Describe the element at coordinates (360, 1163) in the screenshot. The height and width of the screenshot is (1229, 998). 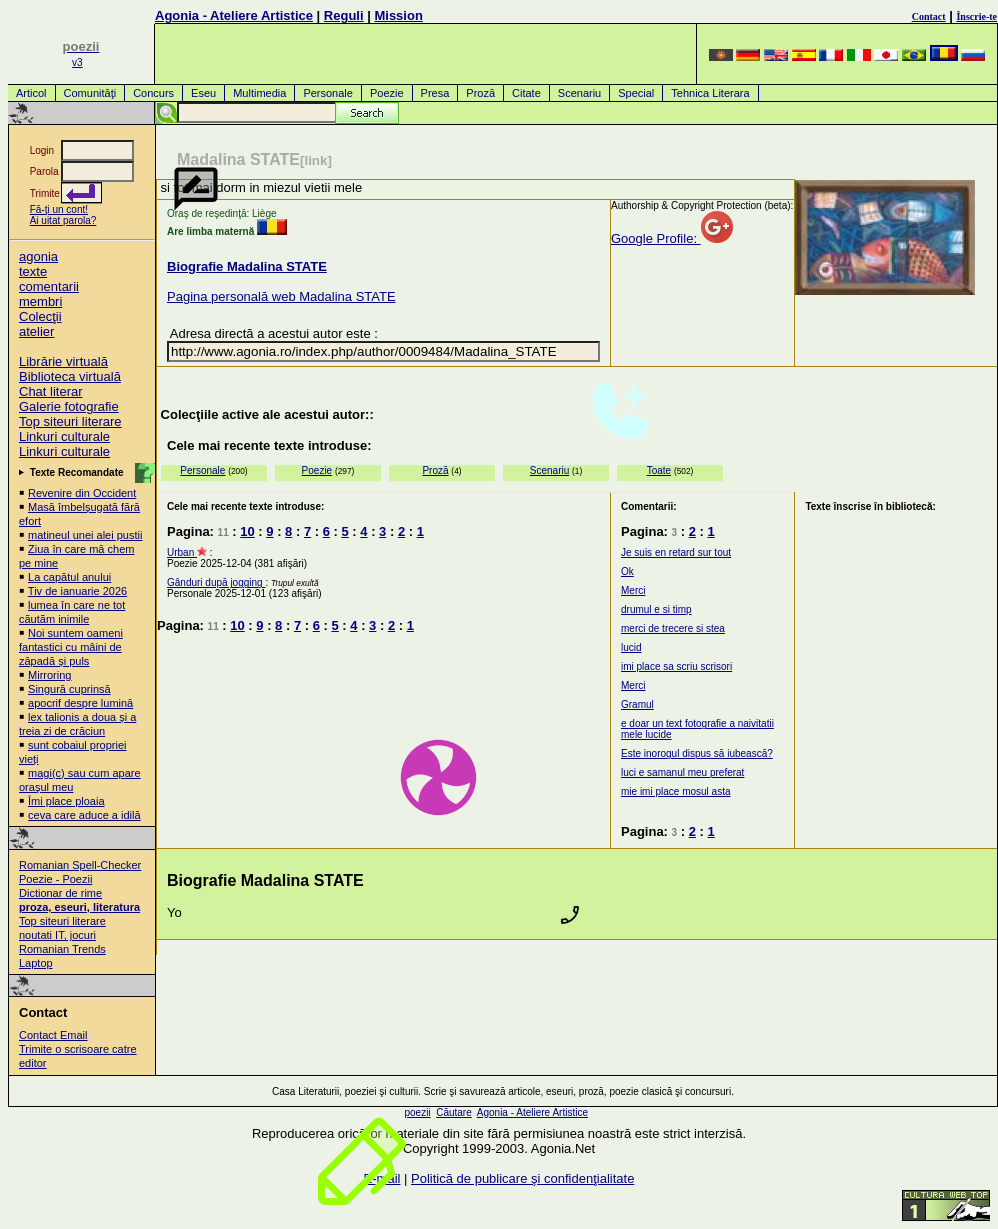
I see `edit or modify content` at that location.